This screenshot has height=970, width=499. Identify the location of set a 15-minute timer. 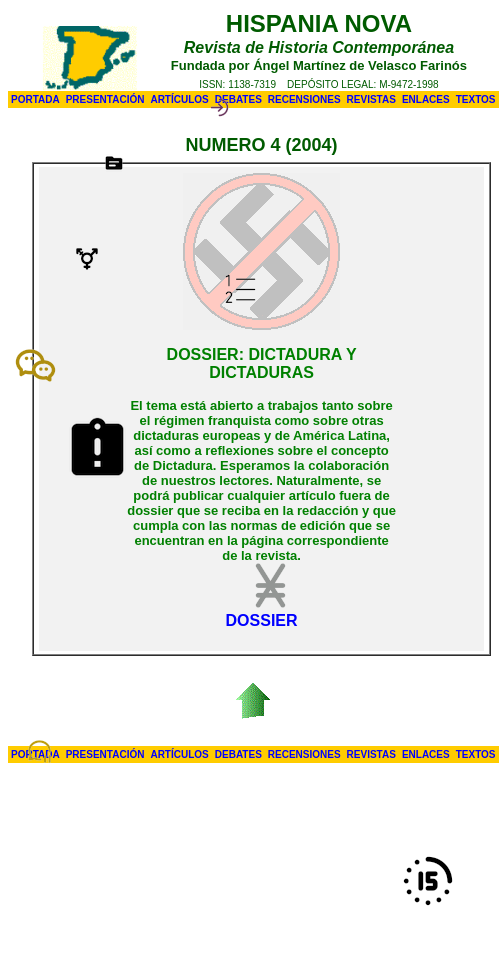
(428, 881).